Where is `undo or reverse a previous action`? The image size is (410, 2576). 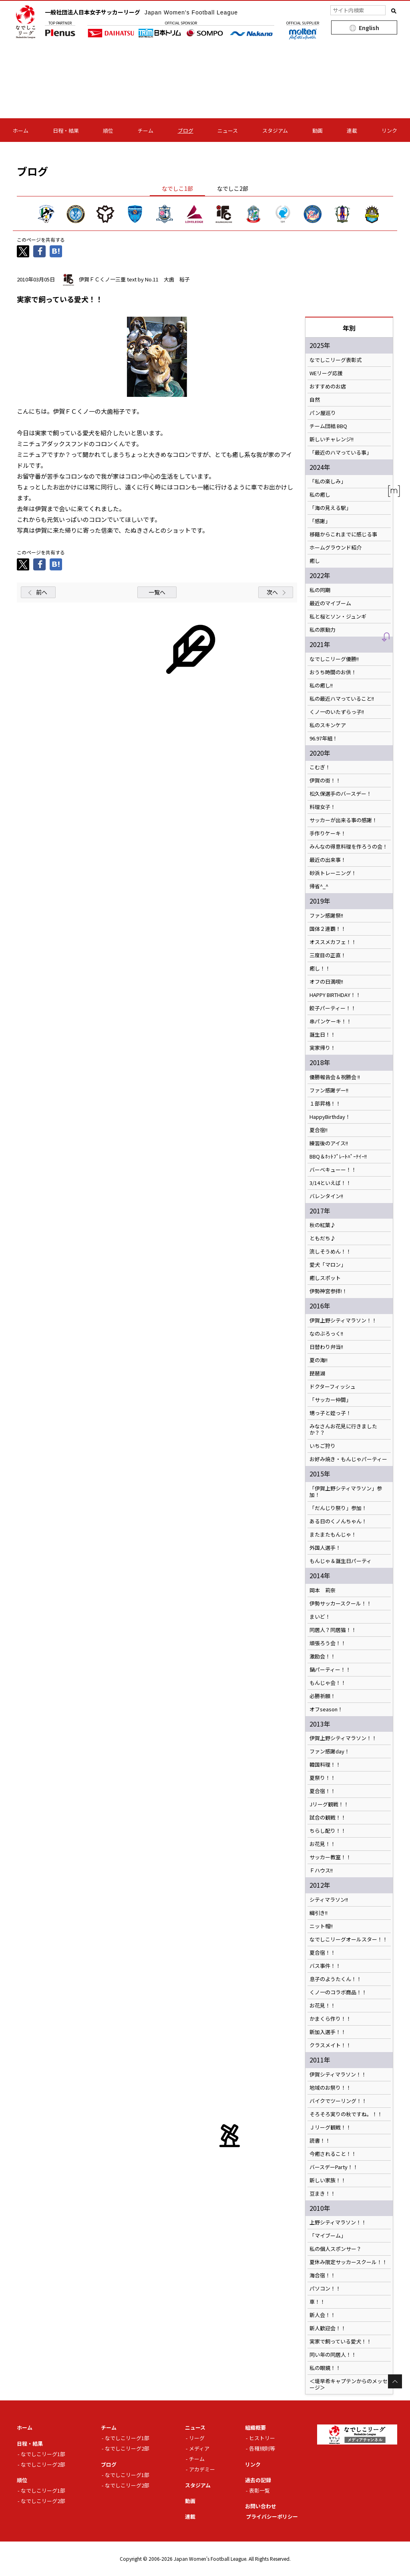 undo or reverse a previous action is located at coordinates (386, 637).